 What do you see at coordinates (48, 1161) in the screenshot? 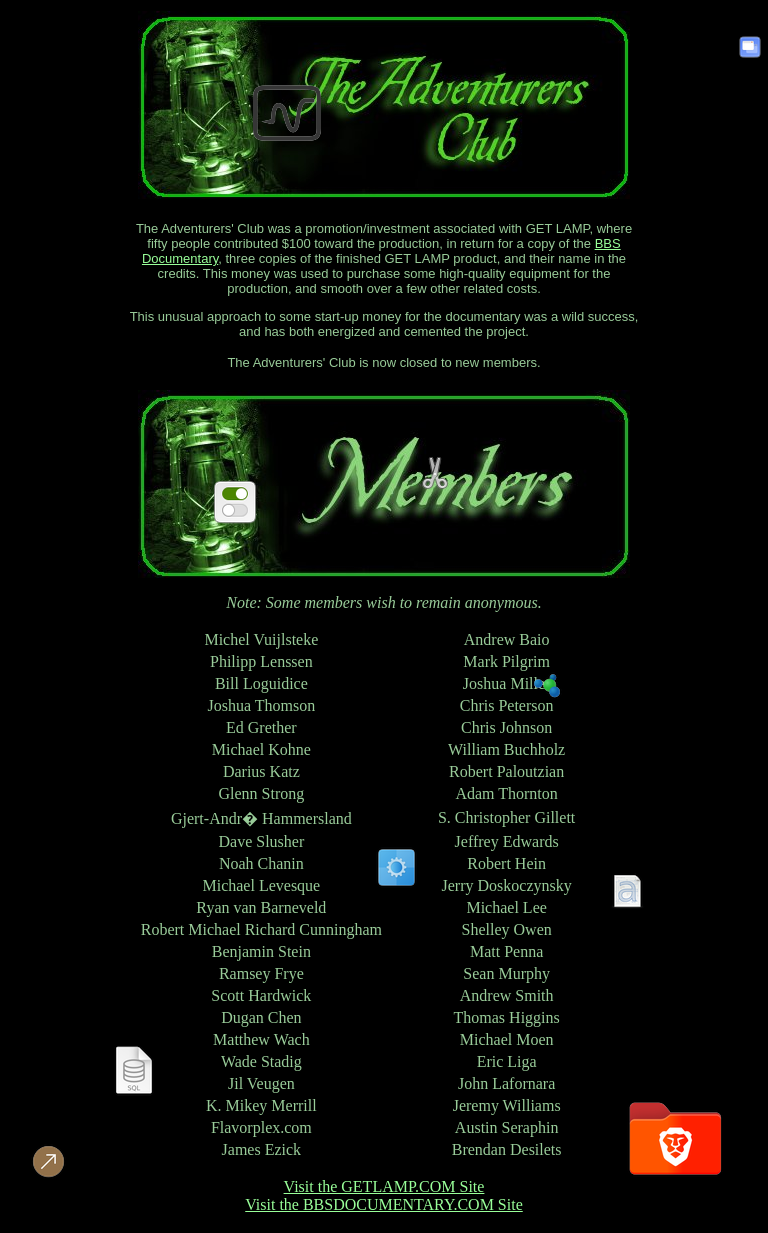
I see `indicates a symbolic link or shortcut to another file` at bounding box center [48, 1161].